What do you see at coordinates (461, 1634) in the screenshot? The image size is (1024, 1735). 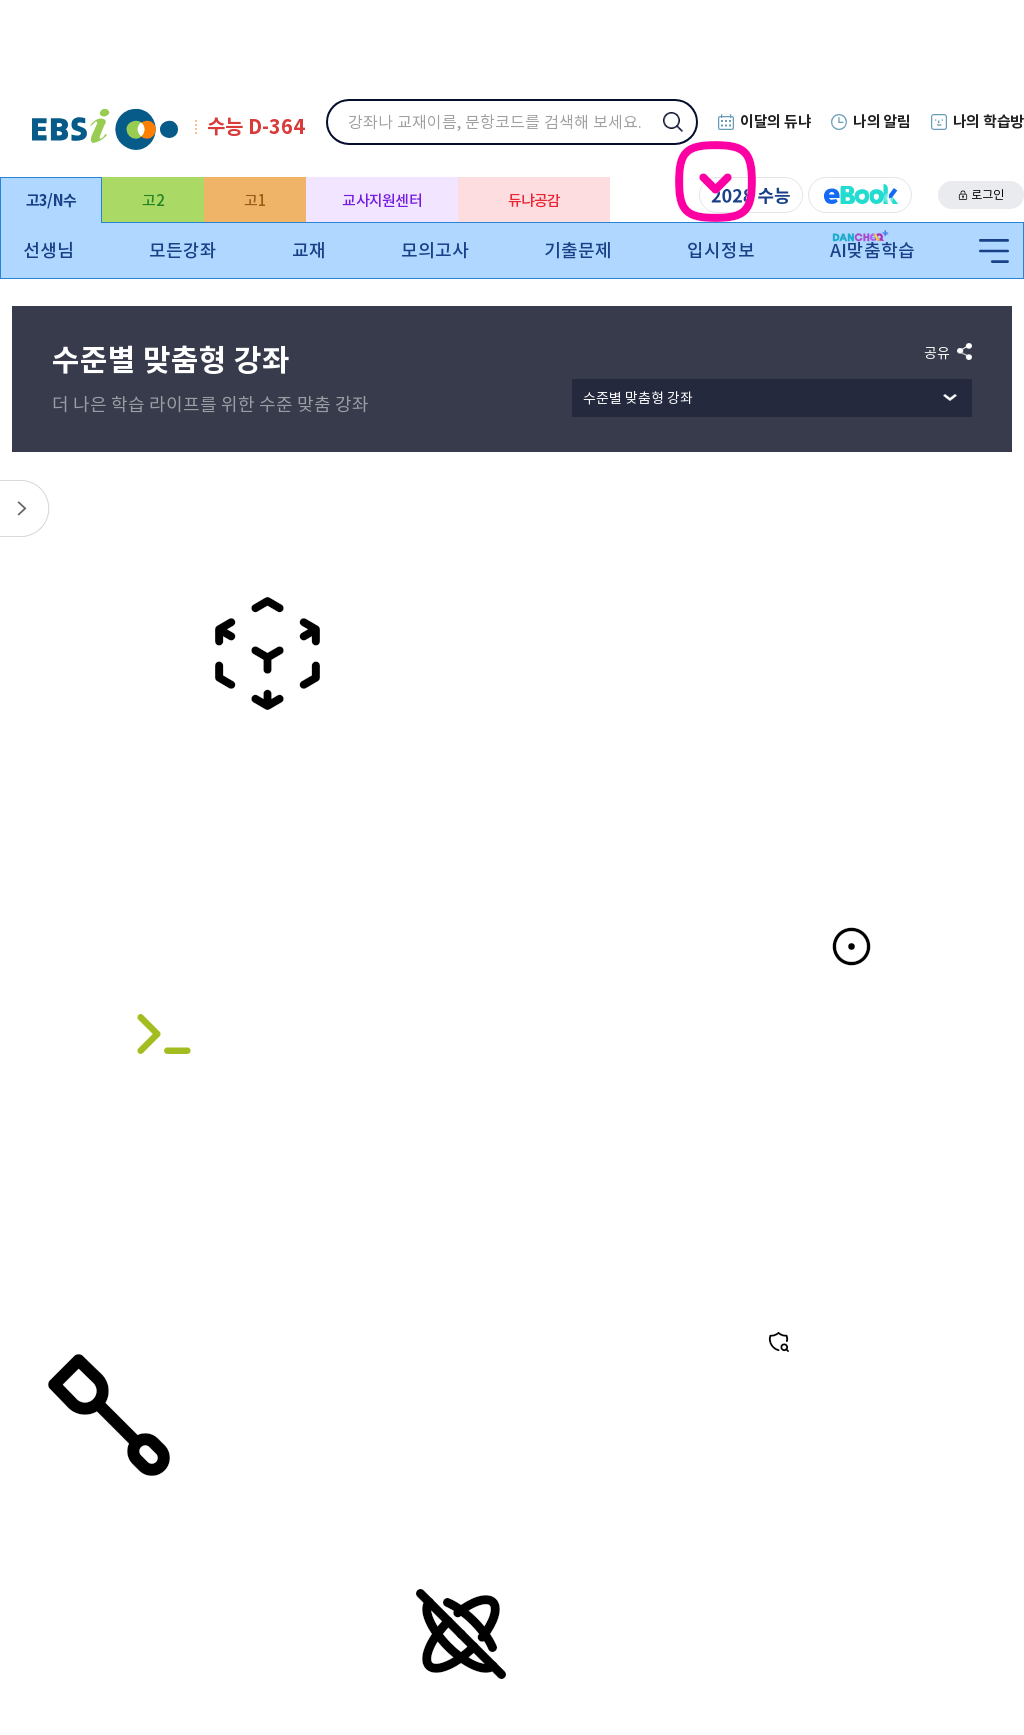 I see `disable atomic or molecular view` at bounding box center [461, 1634].